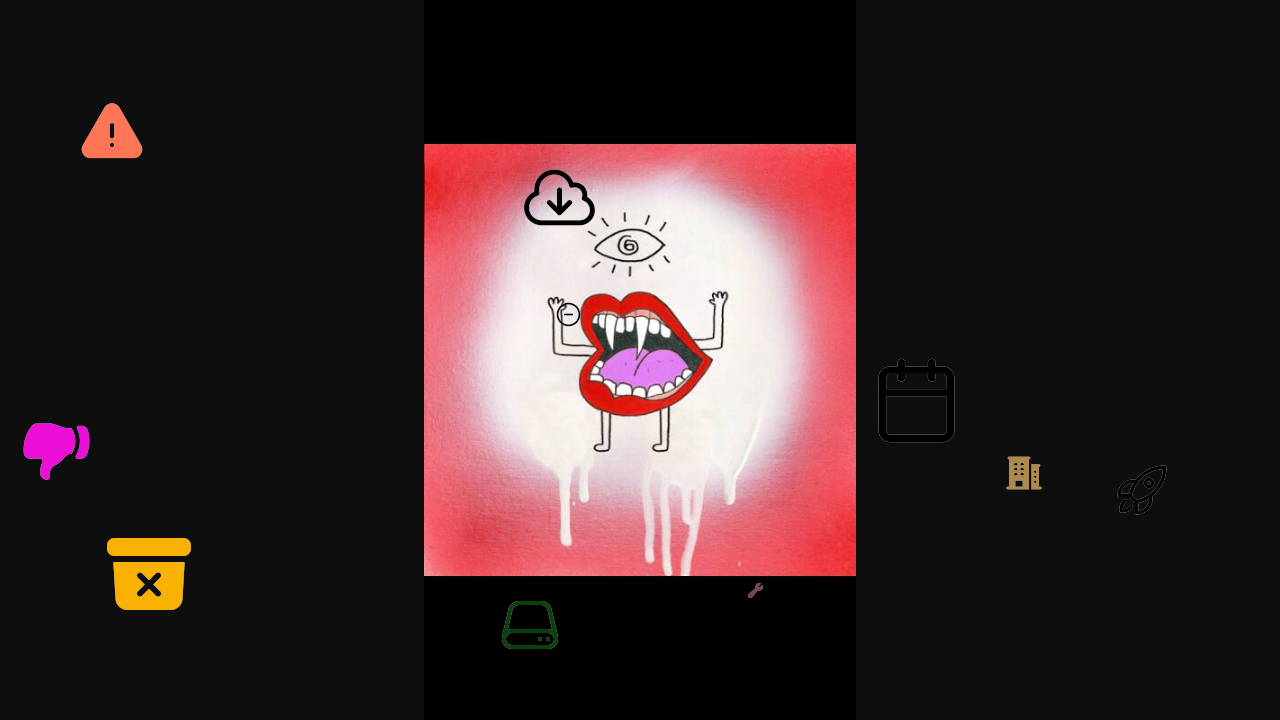  What do you see at coordinates (149, 574) in the screenshot?
I see `remove item from archive` at bounding box center [149, 574].